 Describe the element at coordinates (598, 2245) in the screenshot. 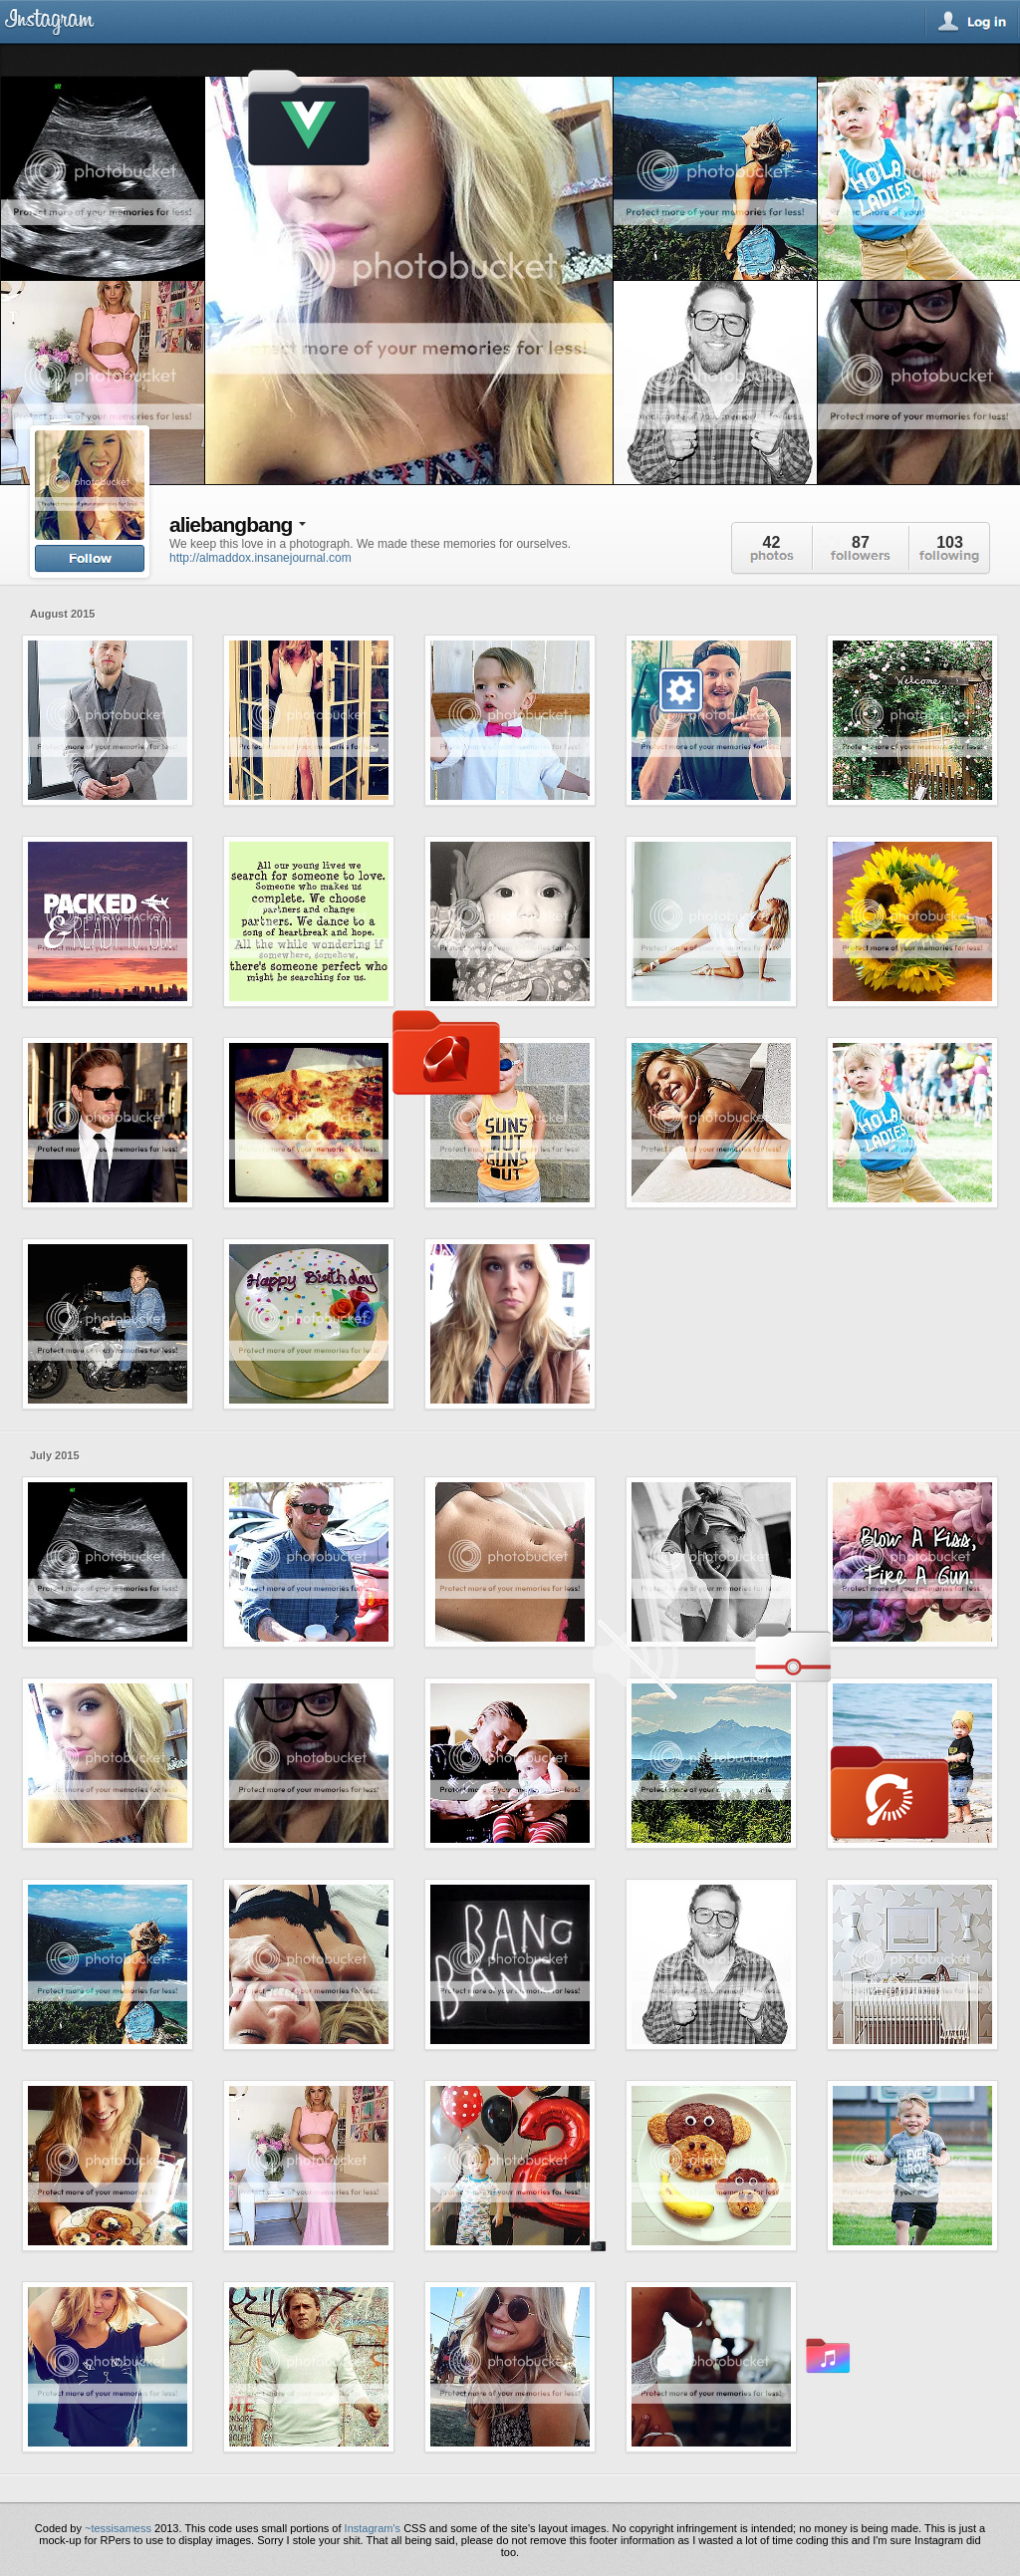

I see `open folder containing electron app files` at that location.